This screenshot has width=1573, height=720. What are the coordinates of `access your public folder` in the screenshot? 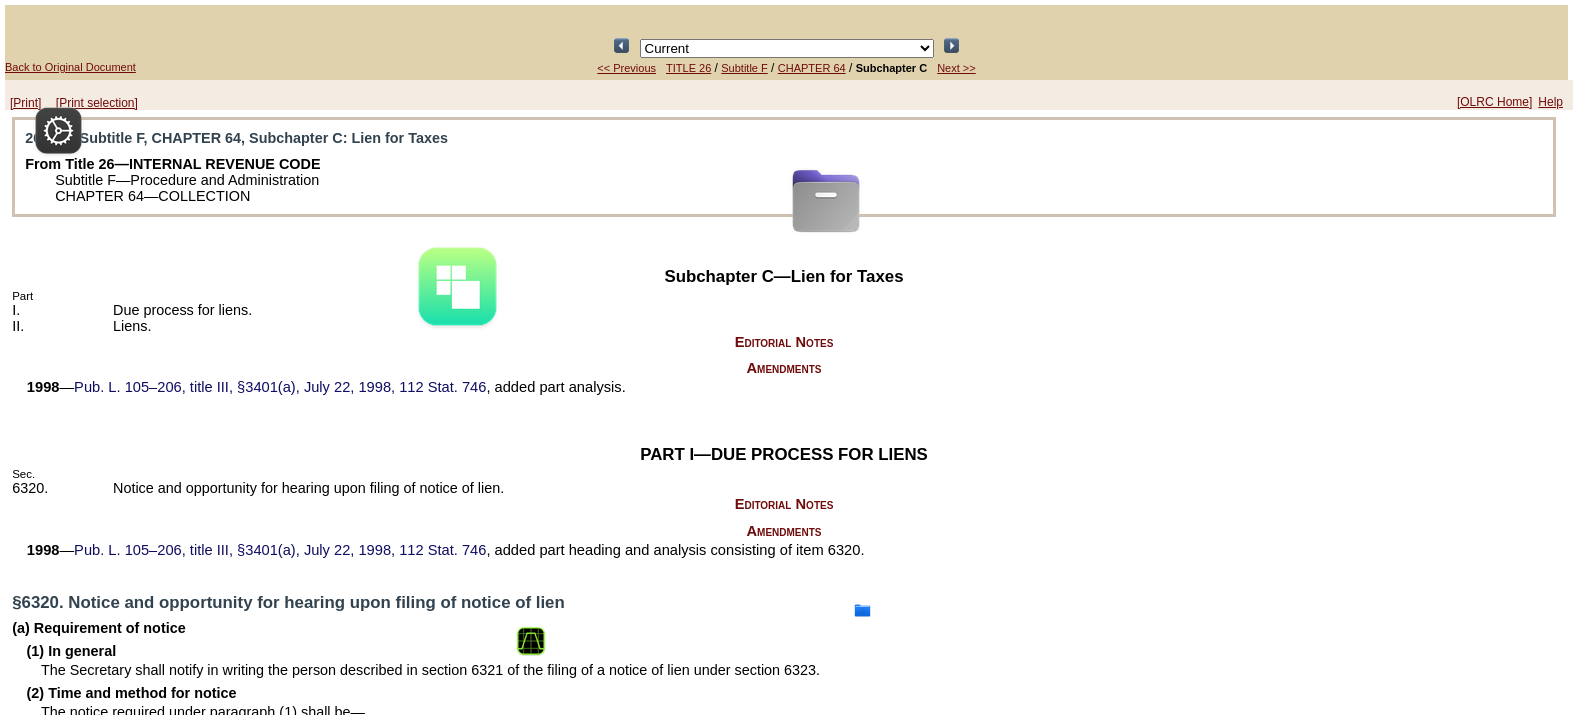 It's located at (862, 610).